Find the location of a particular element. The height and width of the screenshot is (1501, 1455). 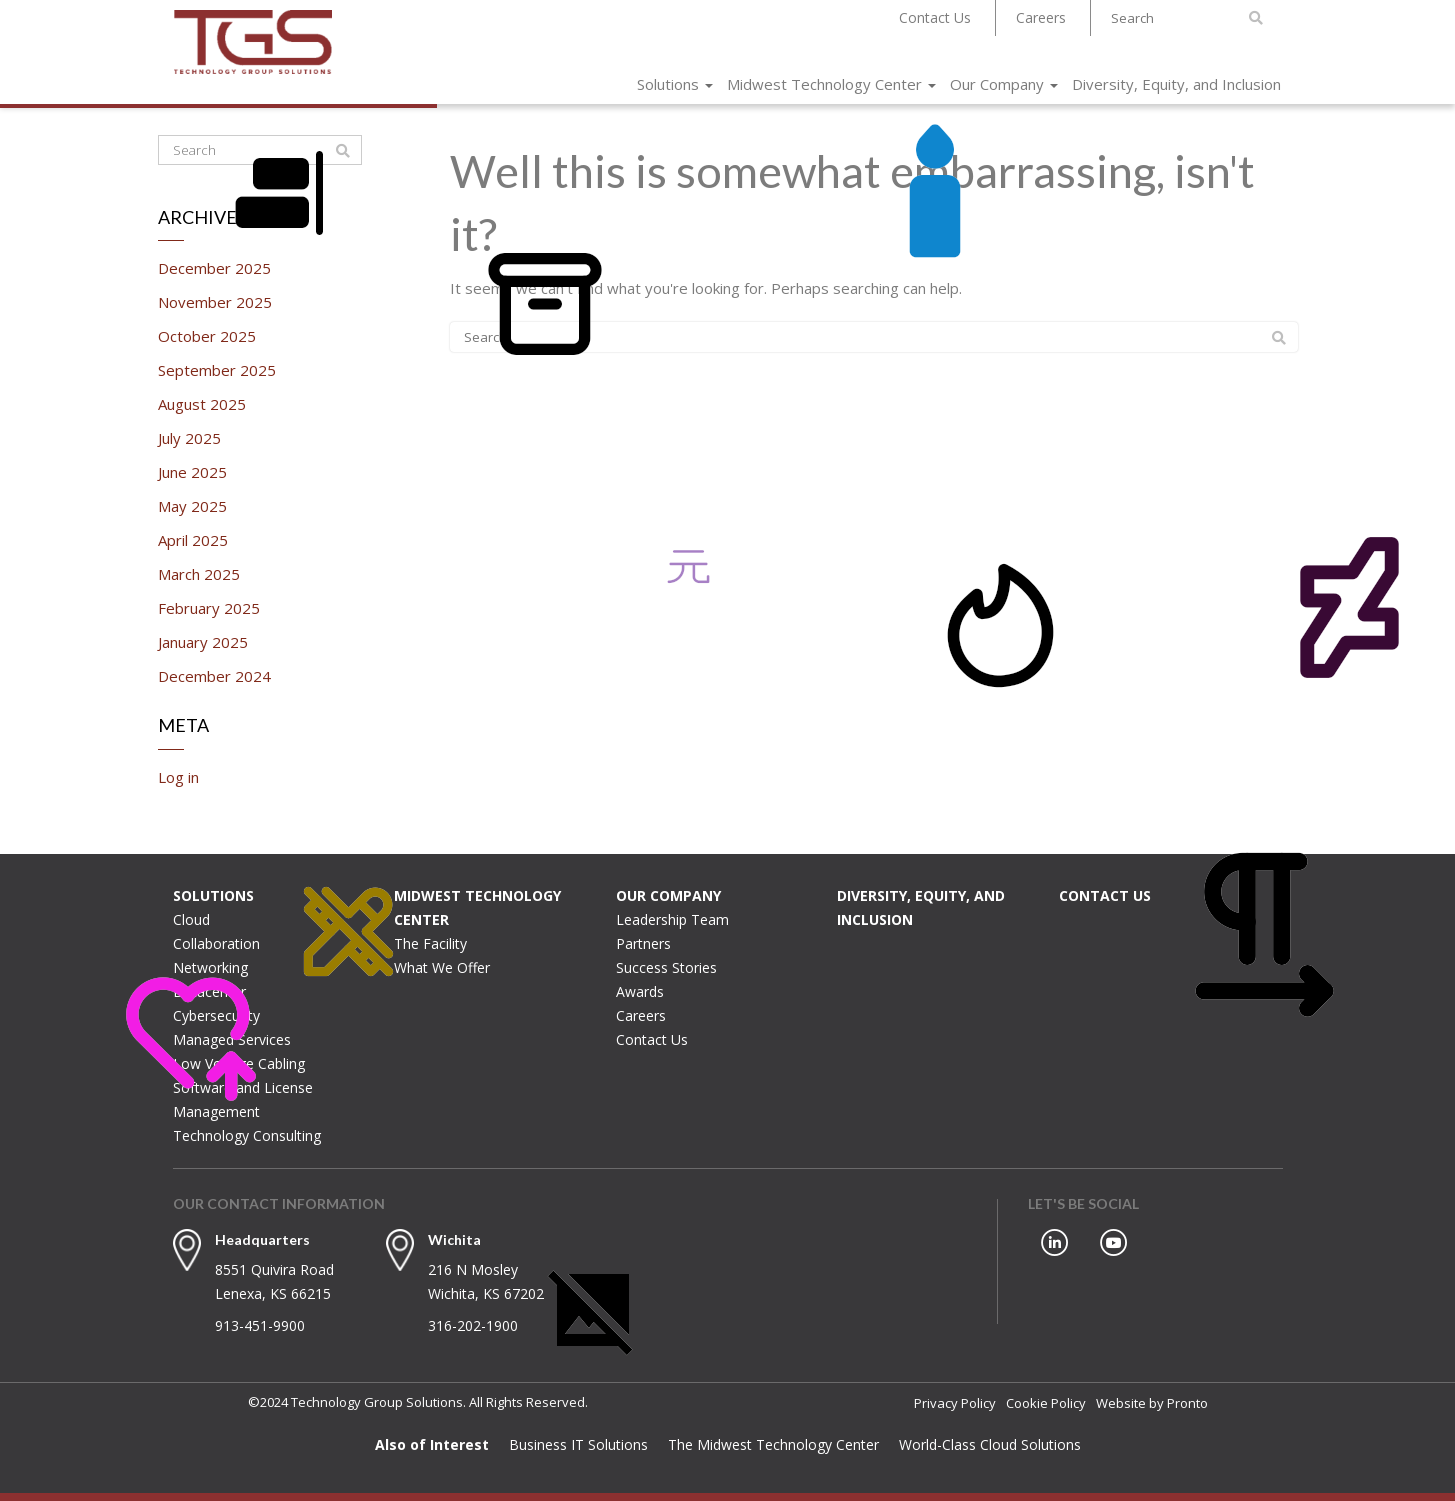

image failed to load or is unavailable is located at coordinates (593, 1310).